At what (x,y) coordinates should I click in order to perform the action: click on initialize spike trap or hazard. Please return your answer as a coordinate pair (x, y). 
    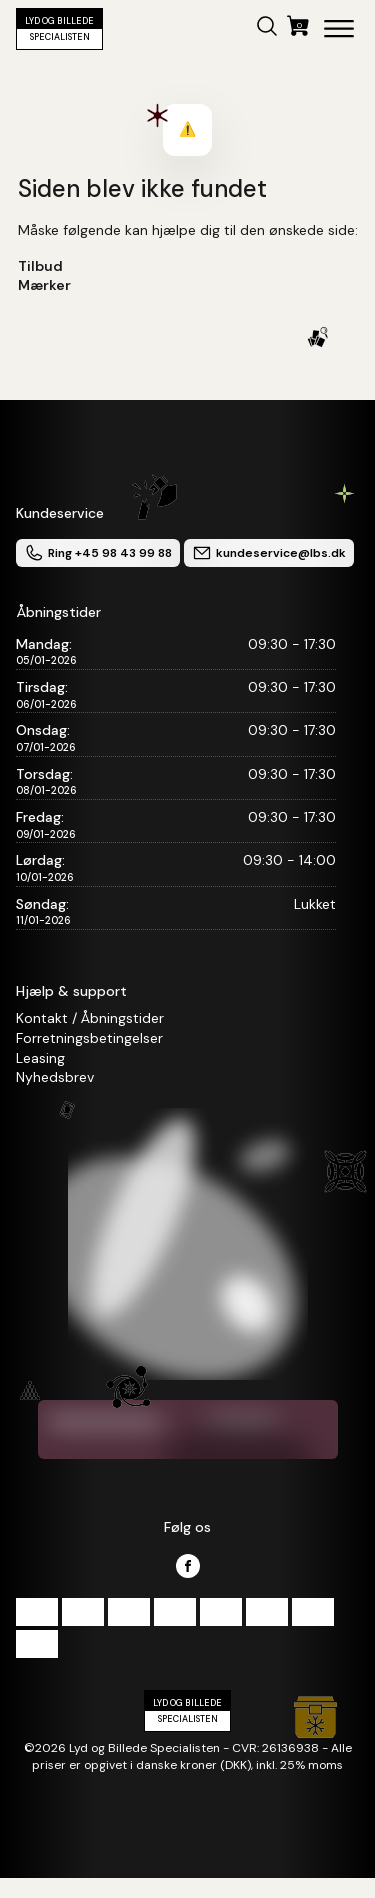
    Looking at the image, I should click on (344, 493).